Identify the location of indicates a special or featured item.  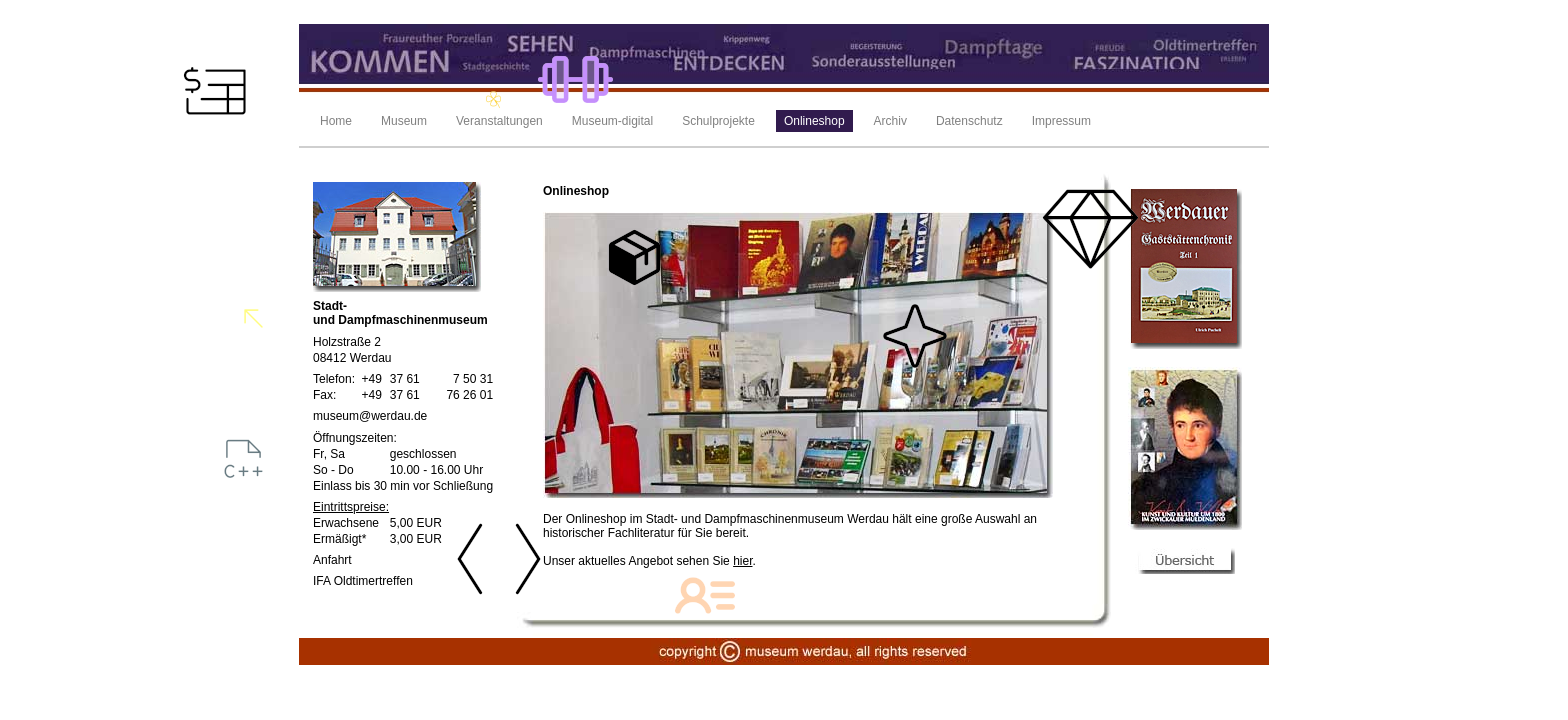
(915, 336).